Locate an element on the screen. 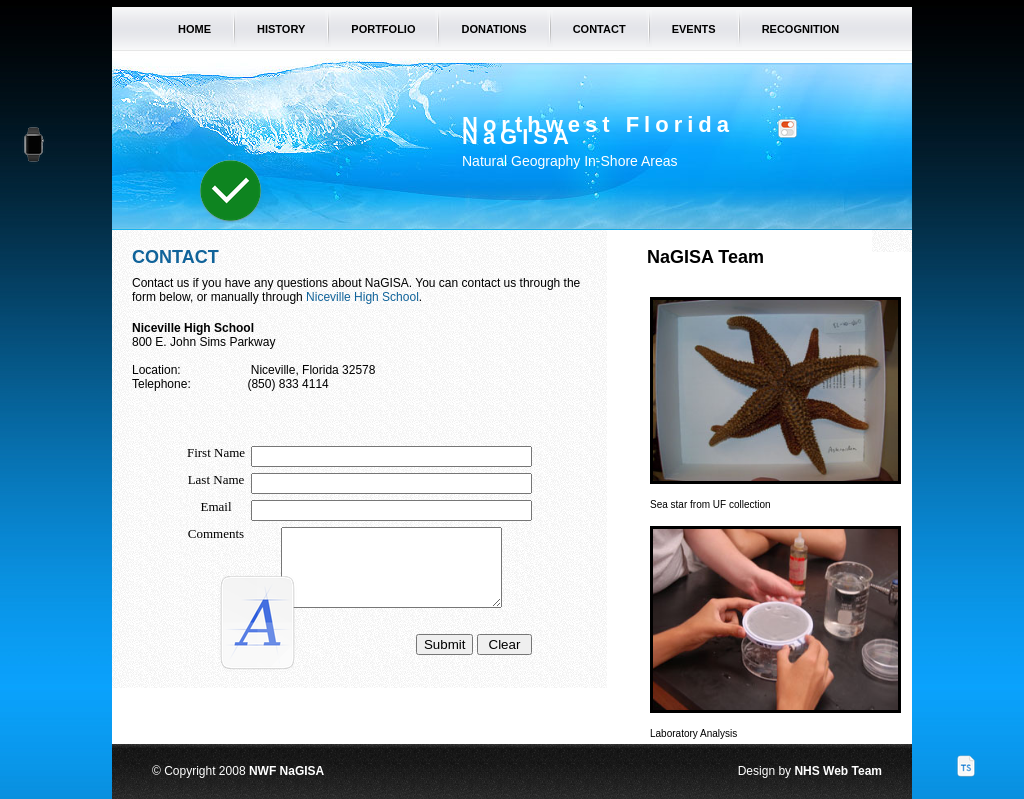 Image resolution: width=1024 pixels, height=799 pixels. indicates file has been successfully synced and shared is located at coordinates (230, 190).